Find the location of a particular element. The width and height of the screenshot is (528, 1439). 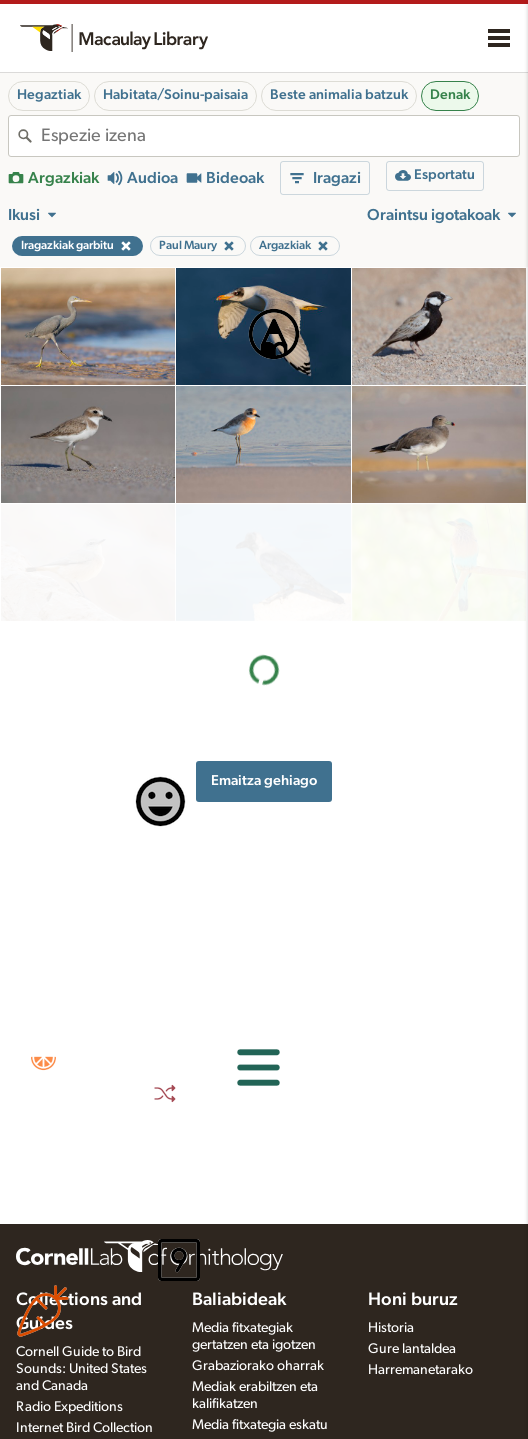

add an emoji or reaction is located at coordinates (160, 801).